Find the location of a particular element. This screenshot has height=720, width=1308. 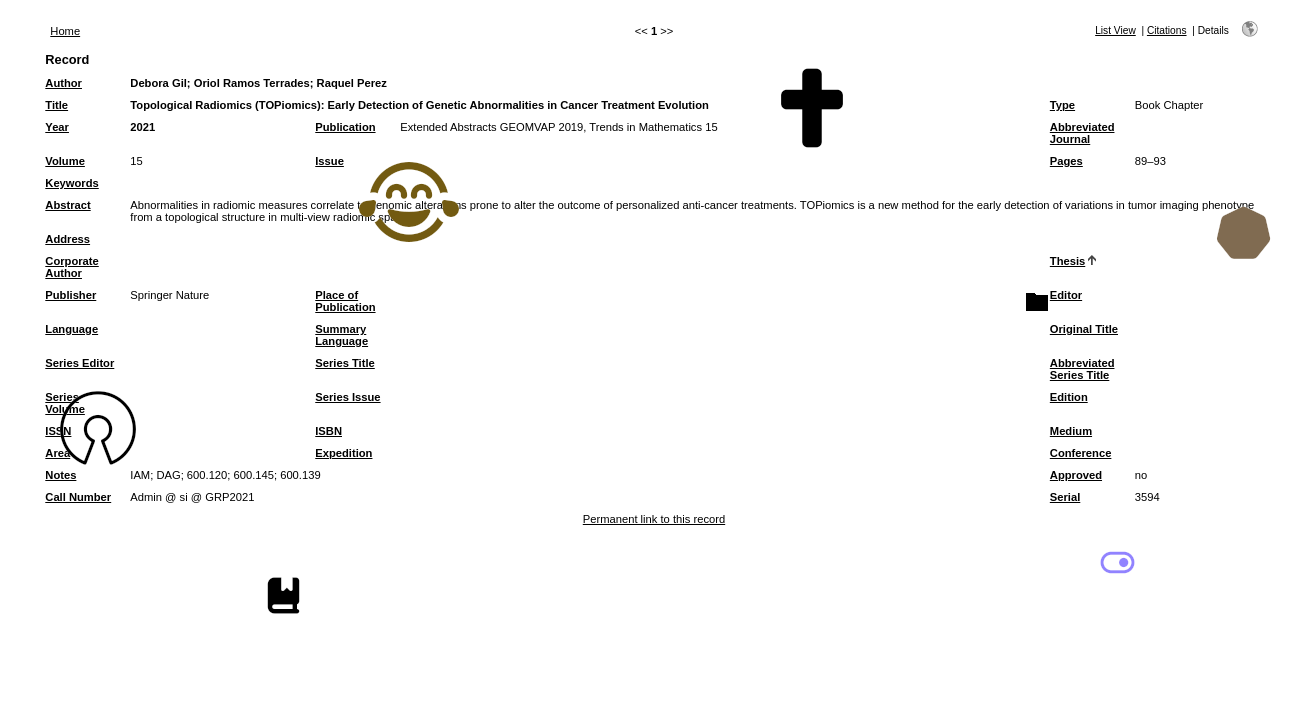

open source initiative logo is located at coordinates (98, 428).